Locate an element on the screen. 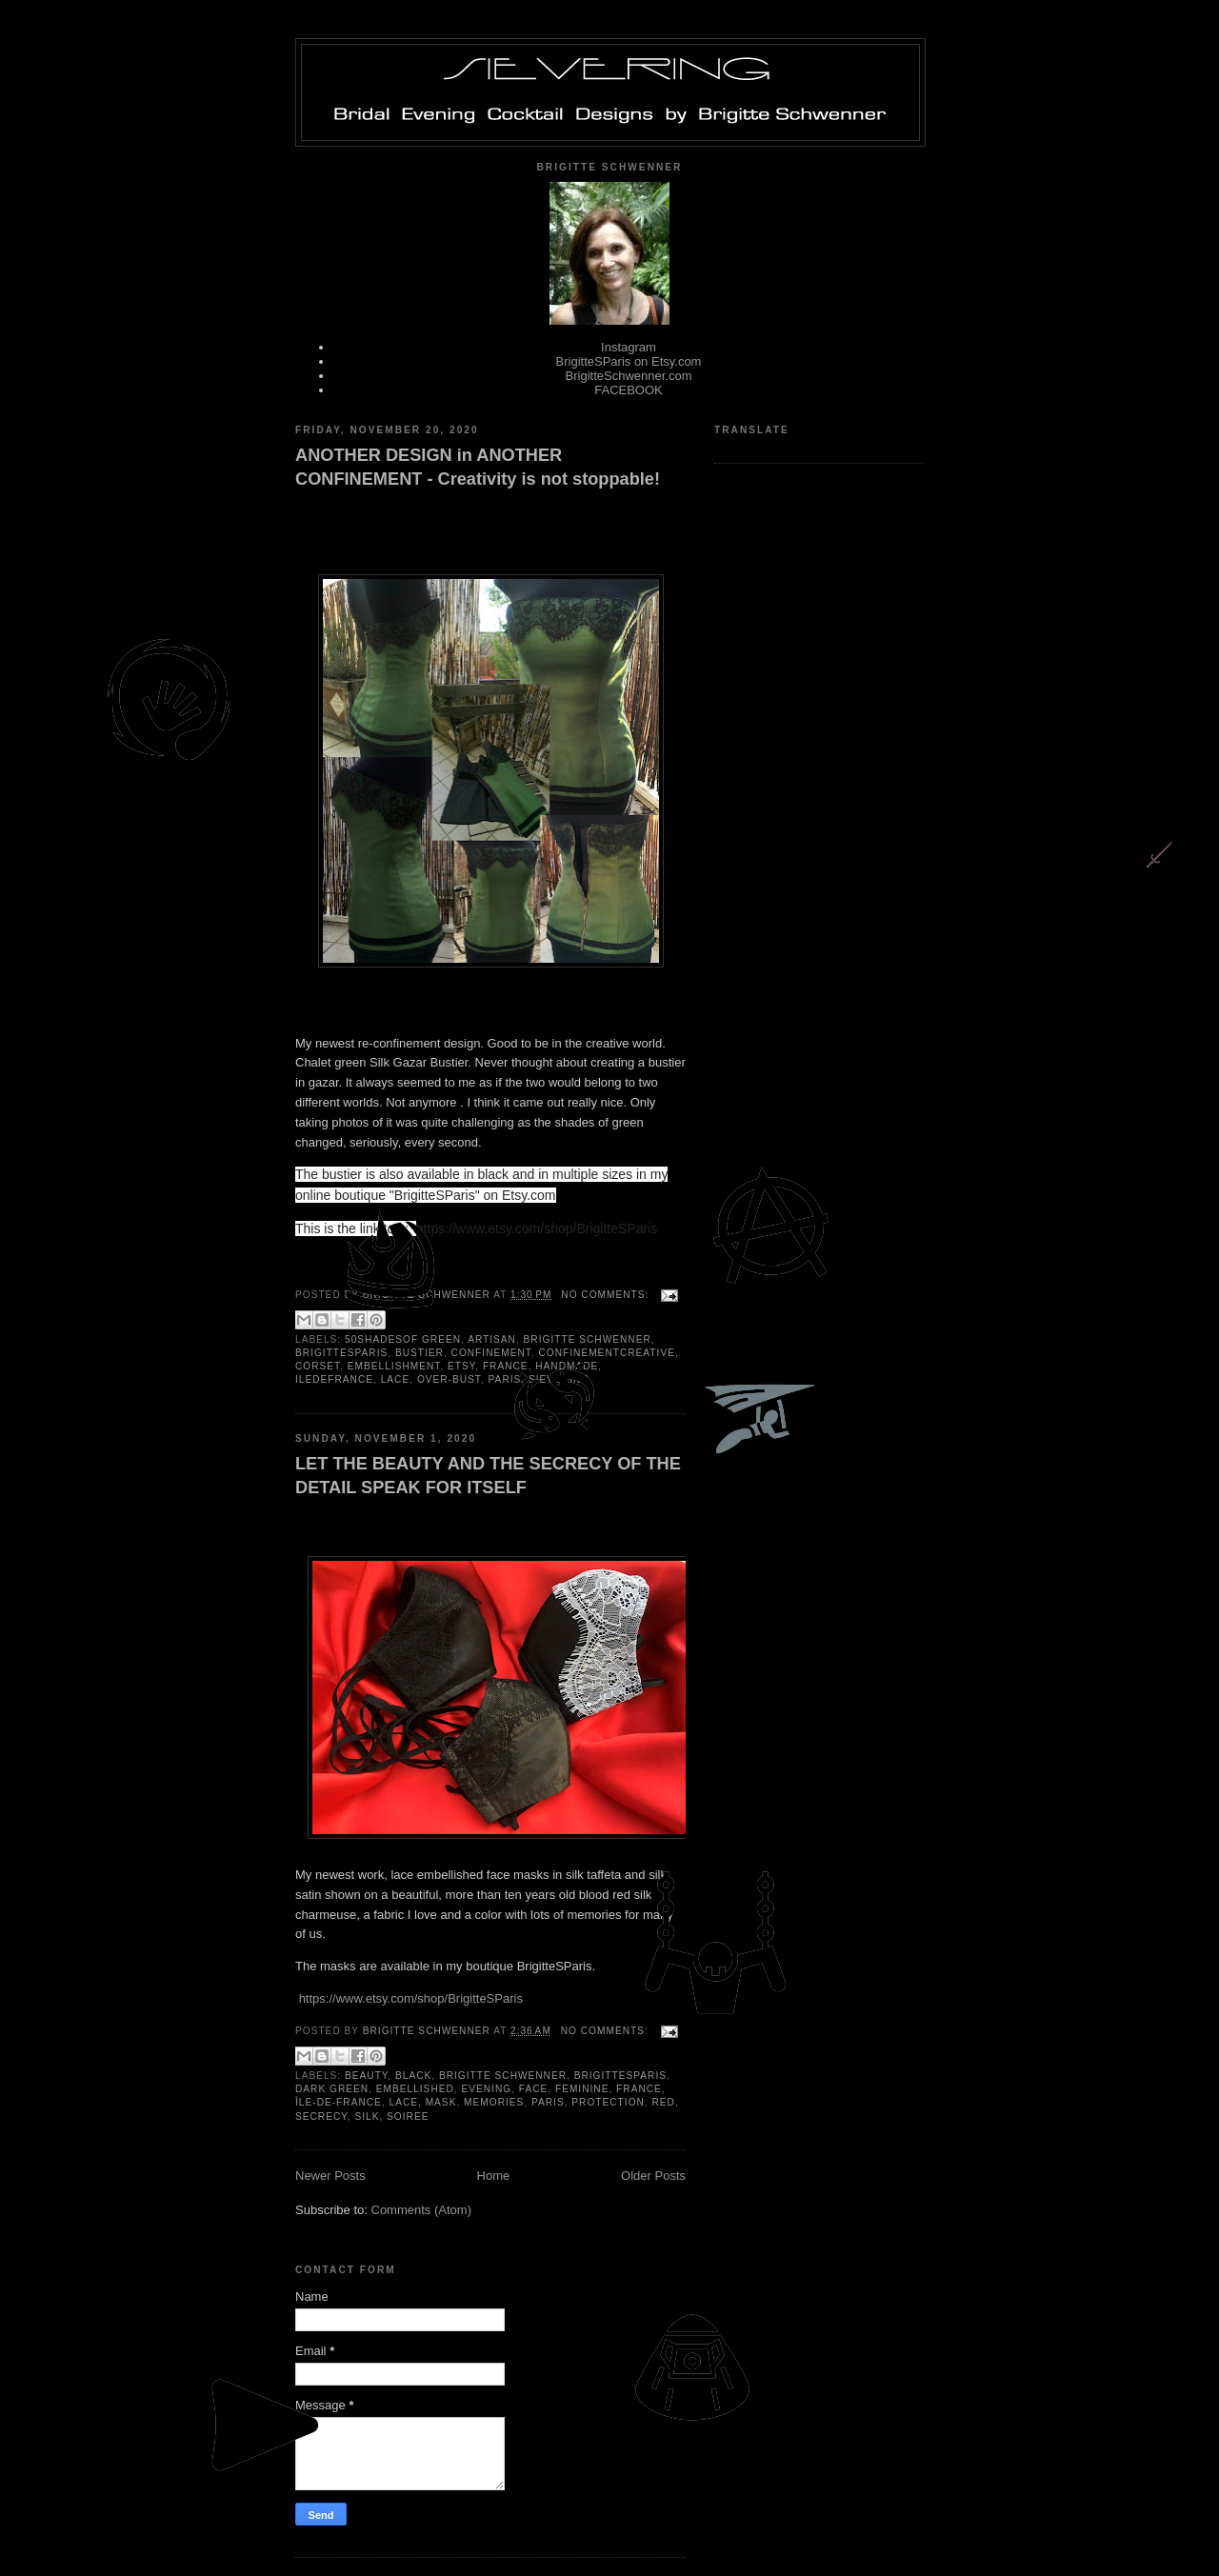 The width and height of the screenshot is (1219, 2576). start or resume media playback is located at coordinates (265, 2425).